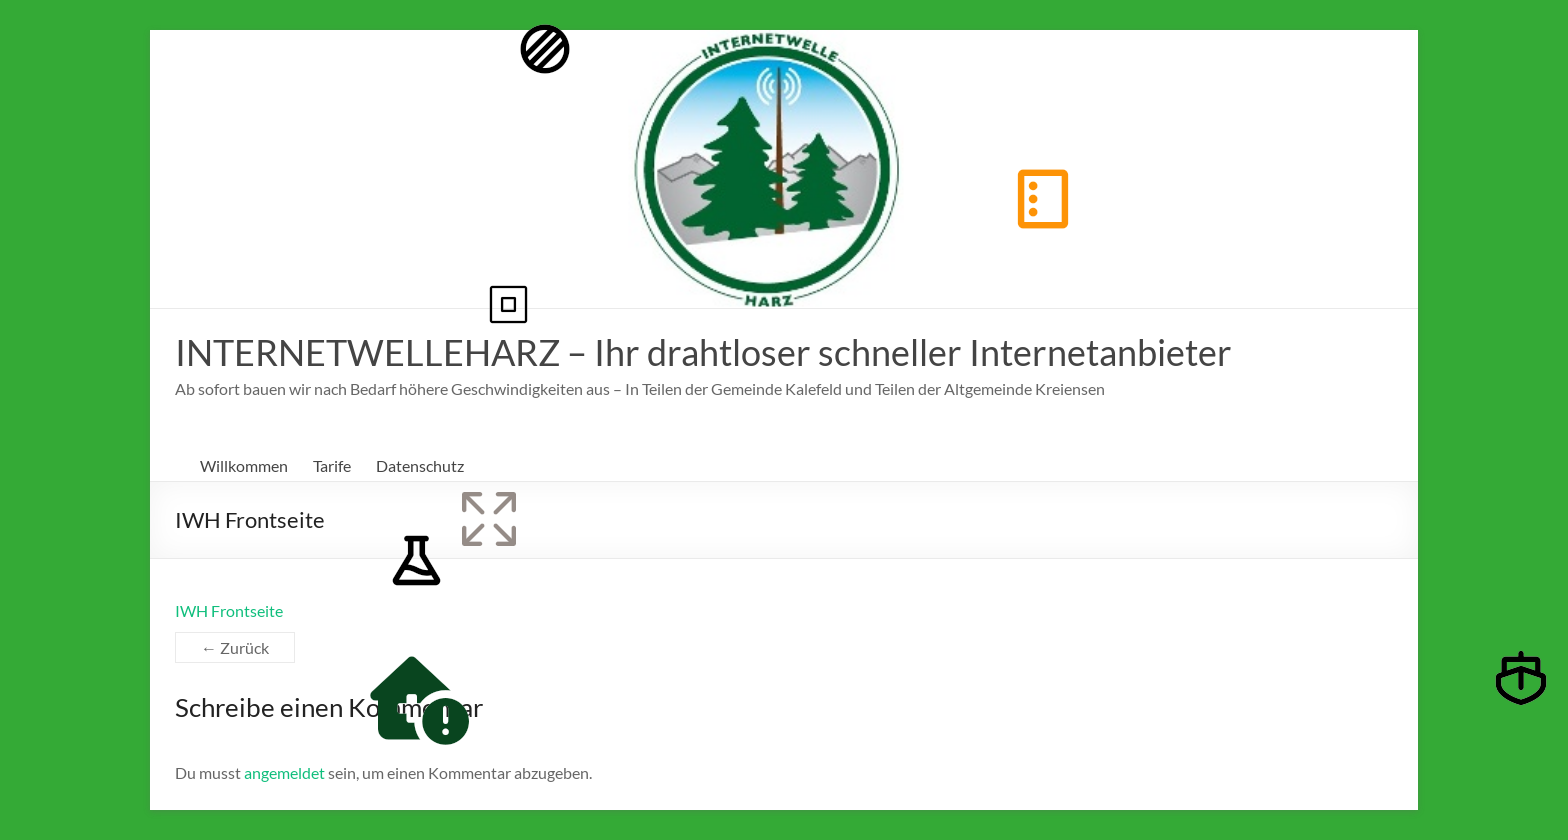 Image resolution: width=1568 pixels, height=840 pixels. What do you see at coordinates (417, 698) in the screenshot?
I see `home healthcare alert or urgent medical notice` at bounding box center [417, 698].